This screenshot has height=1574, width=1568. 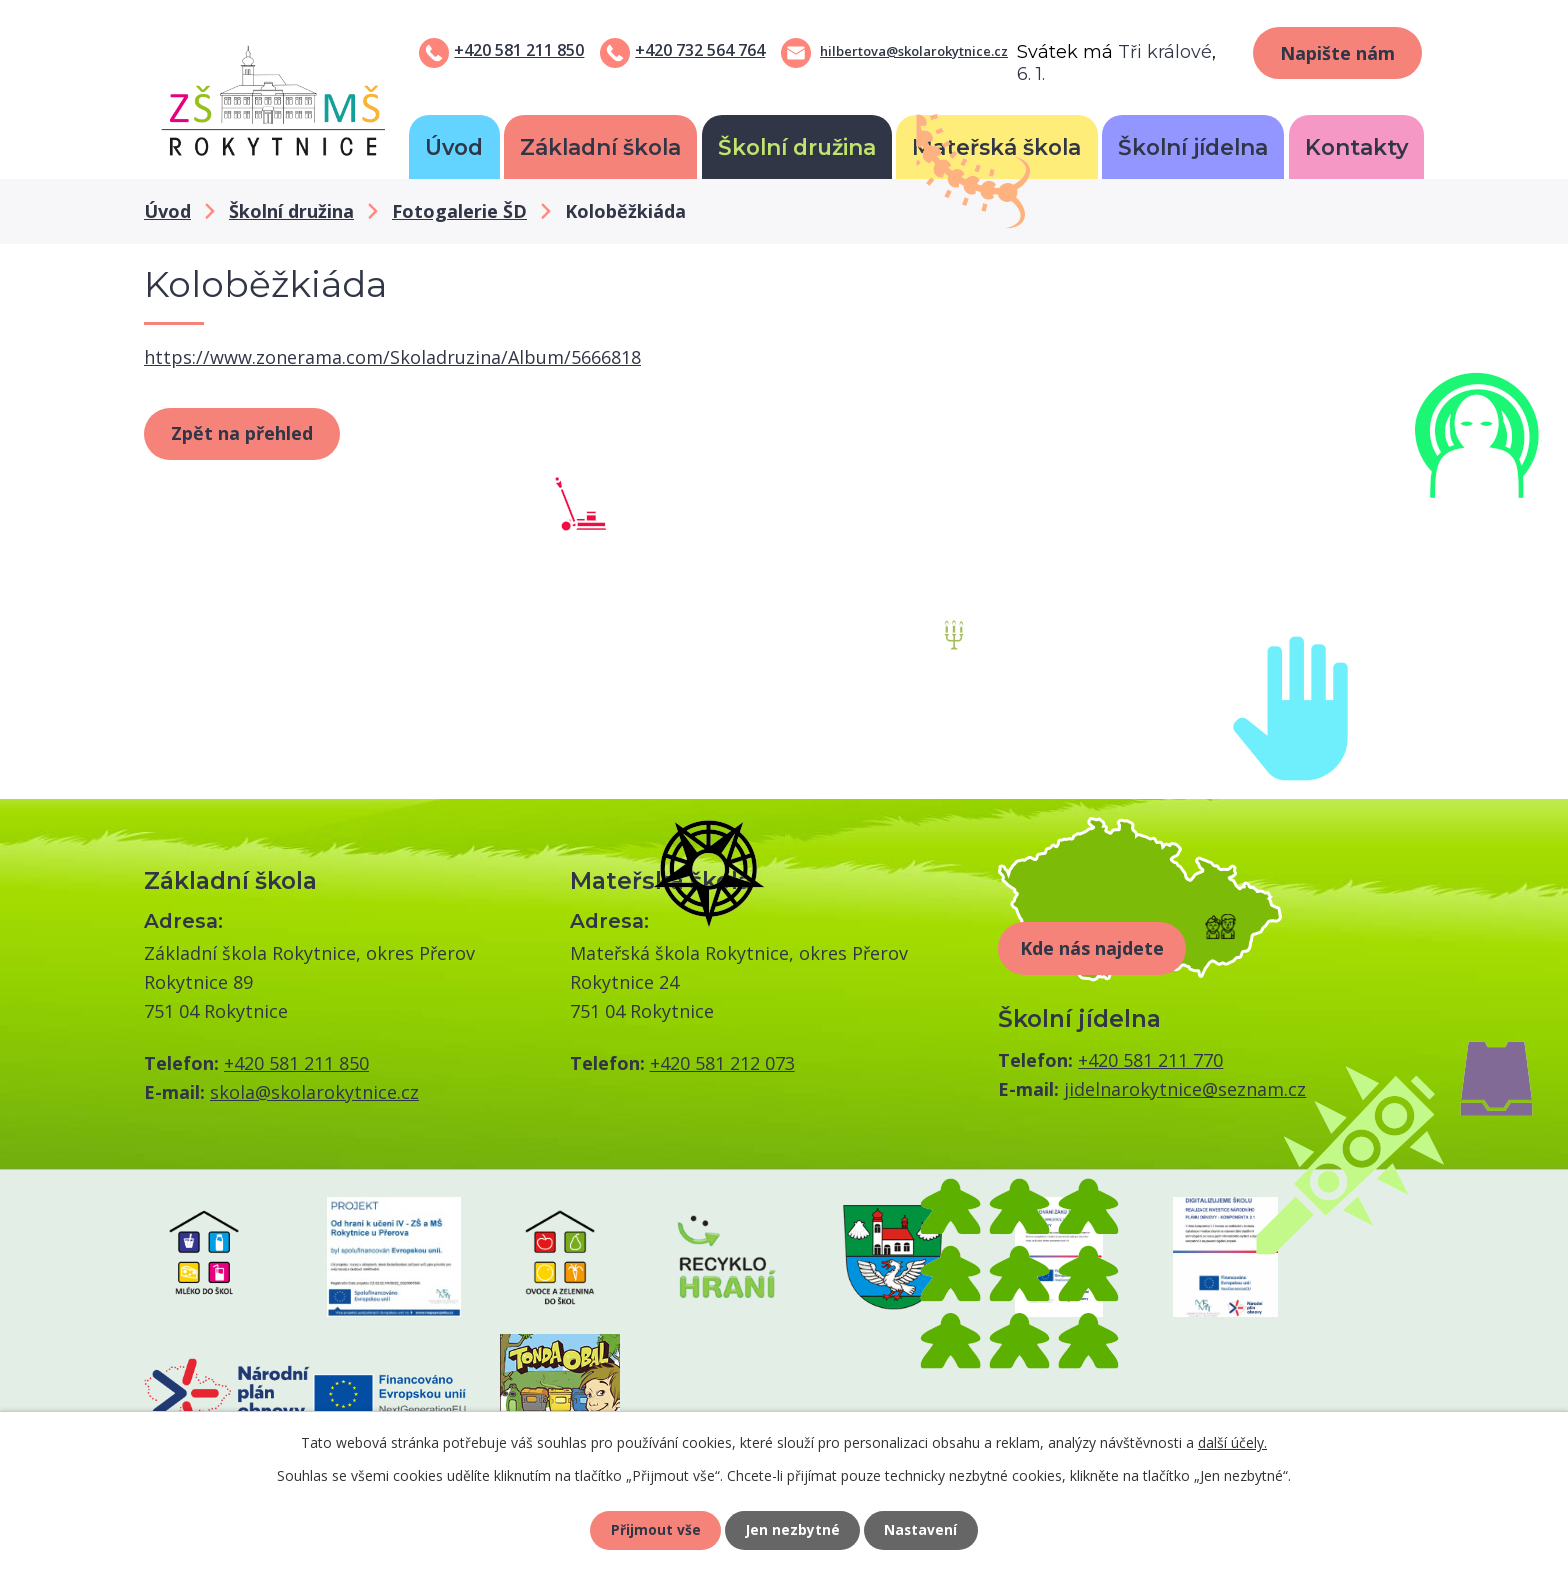 I want to click on indicates occult or mystical game element, so click(x=709, y=874).